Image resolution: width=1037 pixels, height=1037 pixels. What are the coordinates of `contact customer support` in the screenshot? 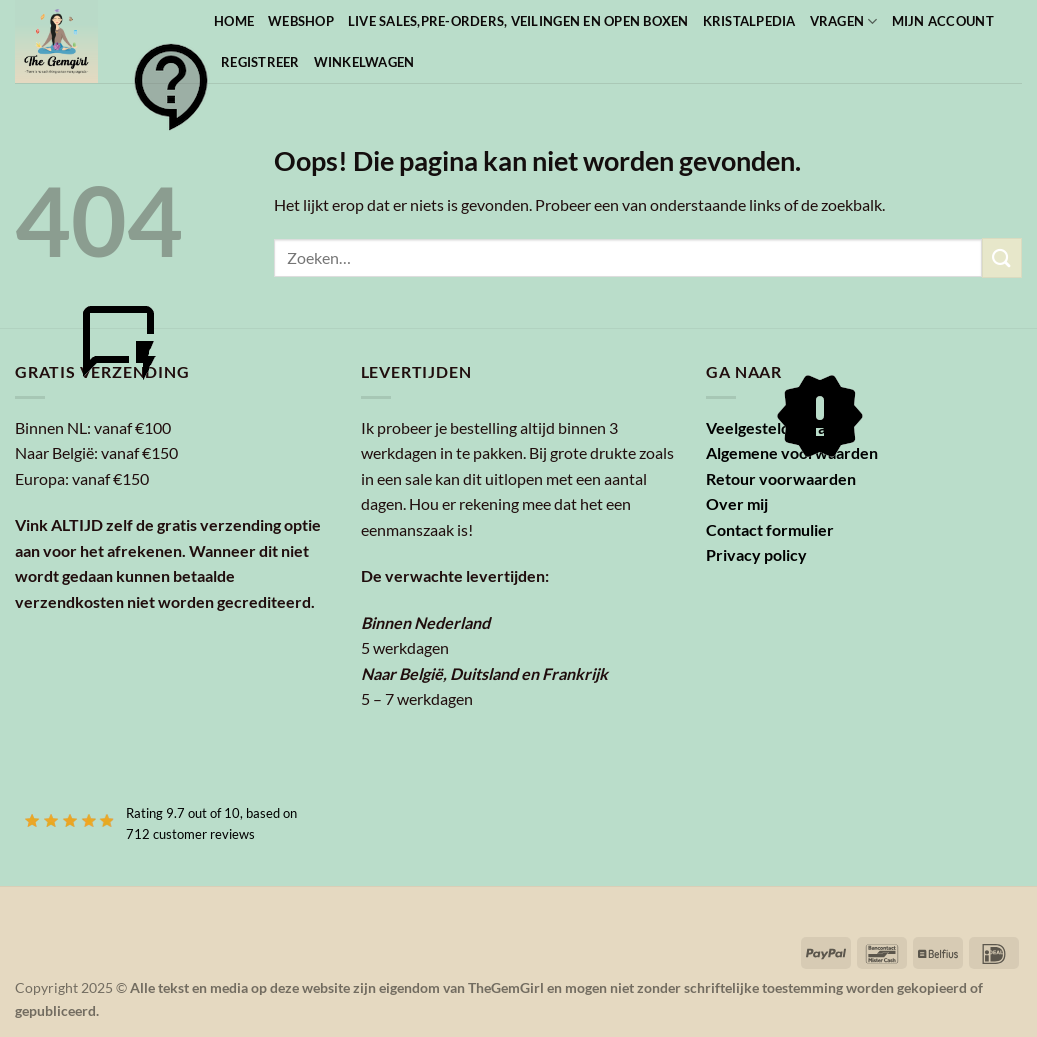 It's located at (173, 86).